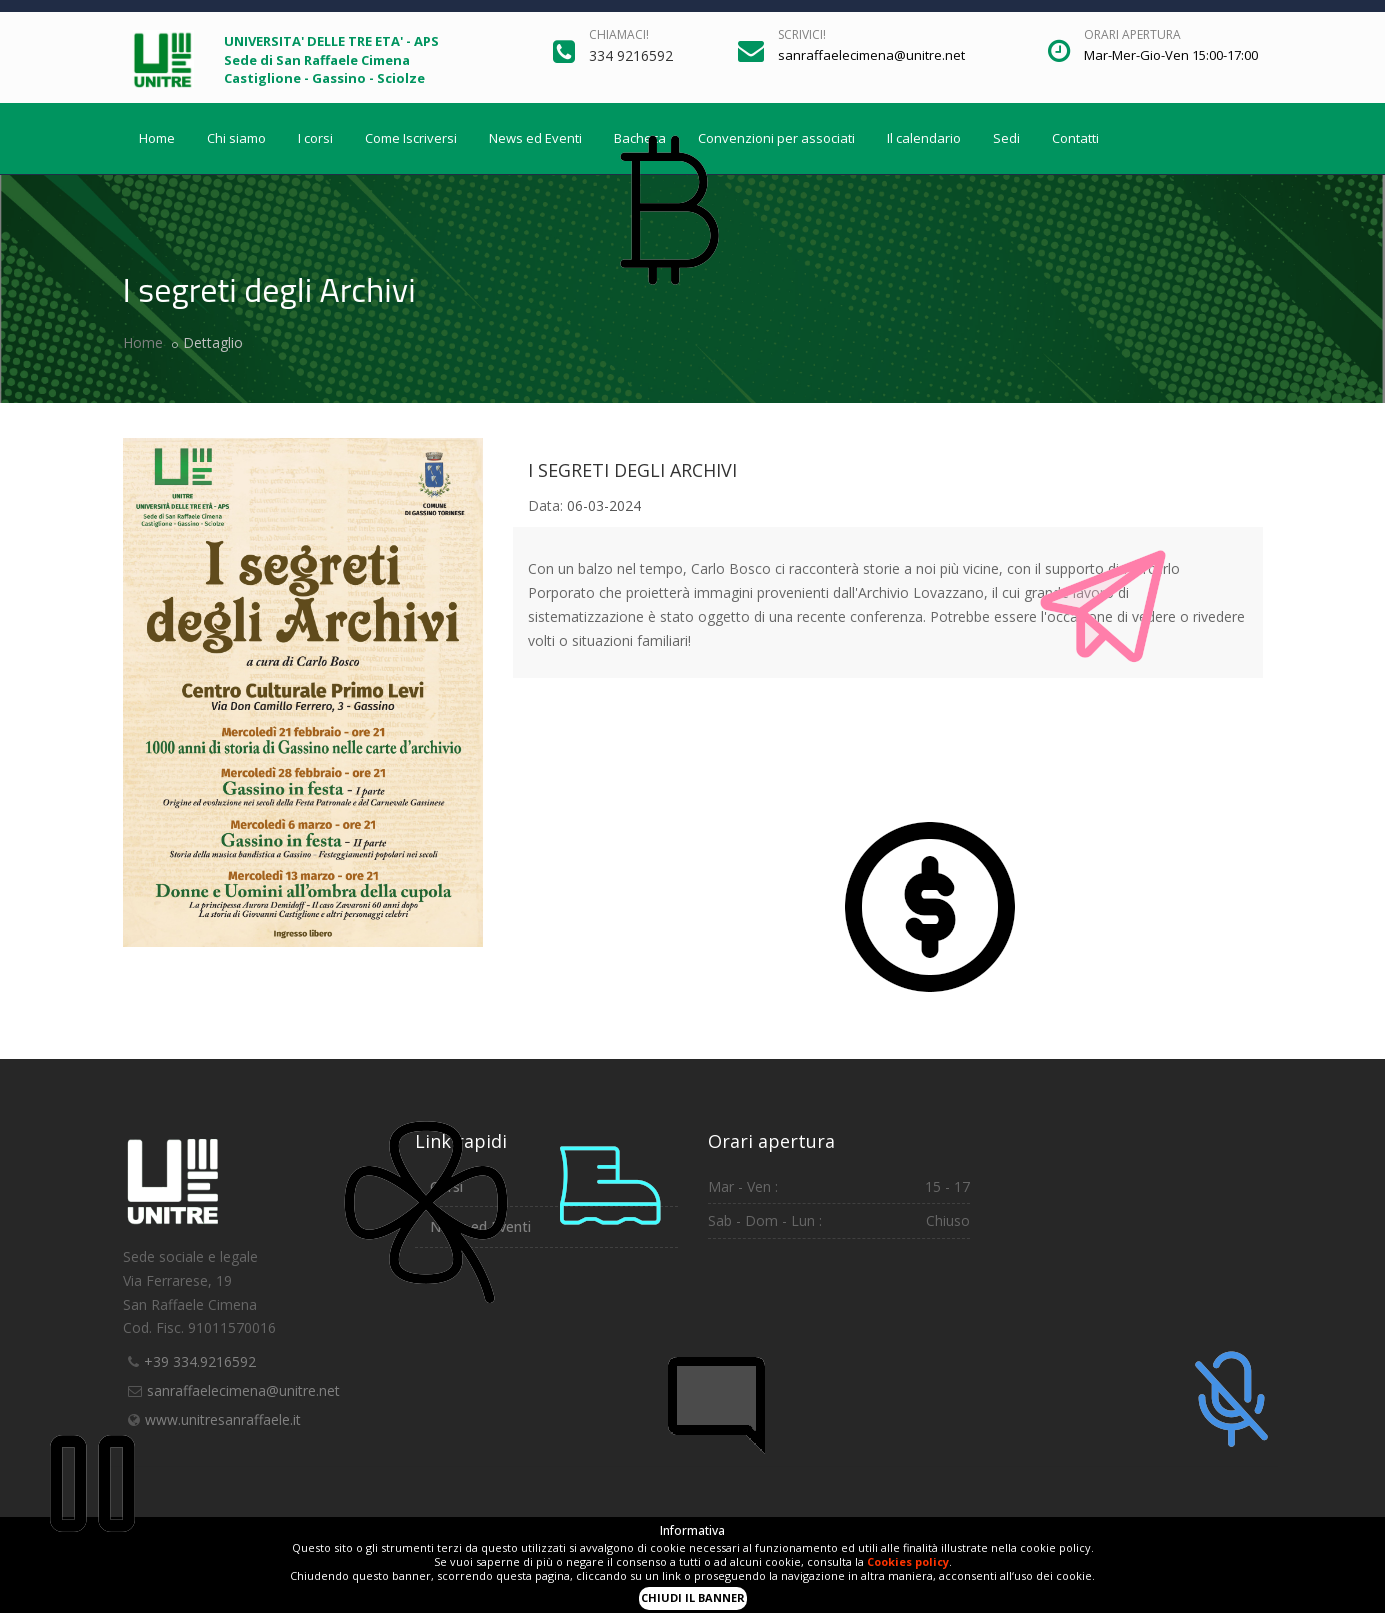 The image size is (1385, 1613). Describe the element at coordinates (1107, 608) in the screenshot. I see `open Telegram messaging app` at that location.